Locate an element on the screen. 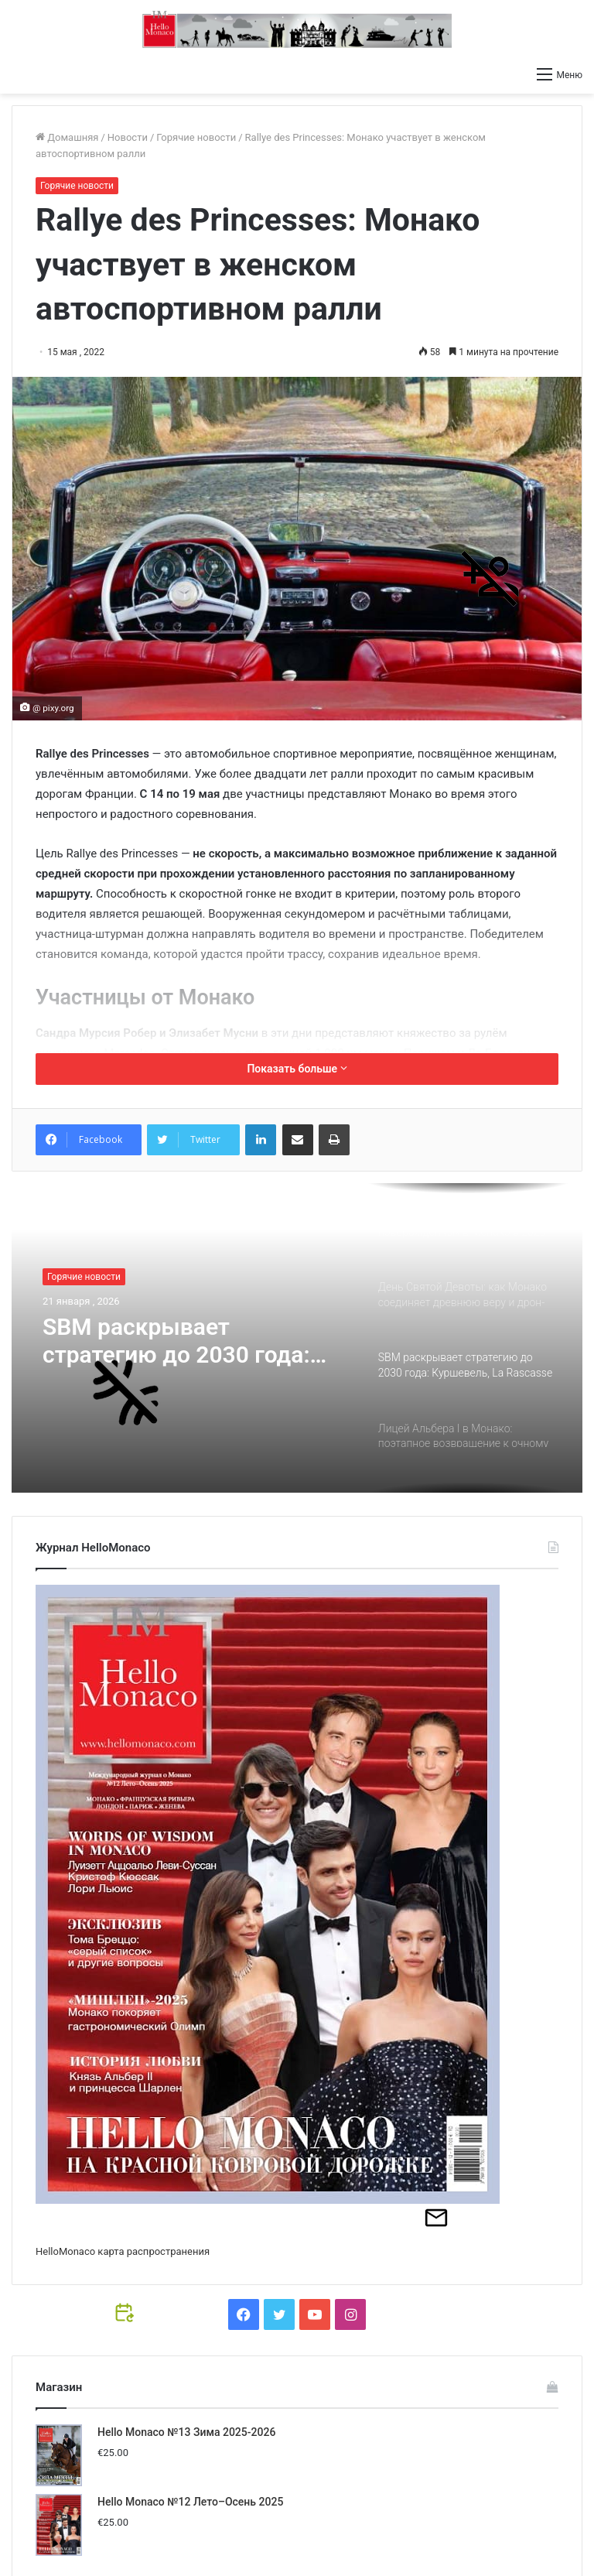  set up a recurring event is located at coordinates (124, 2312).